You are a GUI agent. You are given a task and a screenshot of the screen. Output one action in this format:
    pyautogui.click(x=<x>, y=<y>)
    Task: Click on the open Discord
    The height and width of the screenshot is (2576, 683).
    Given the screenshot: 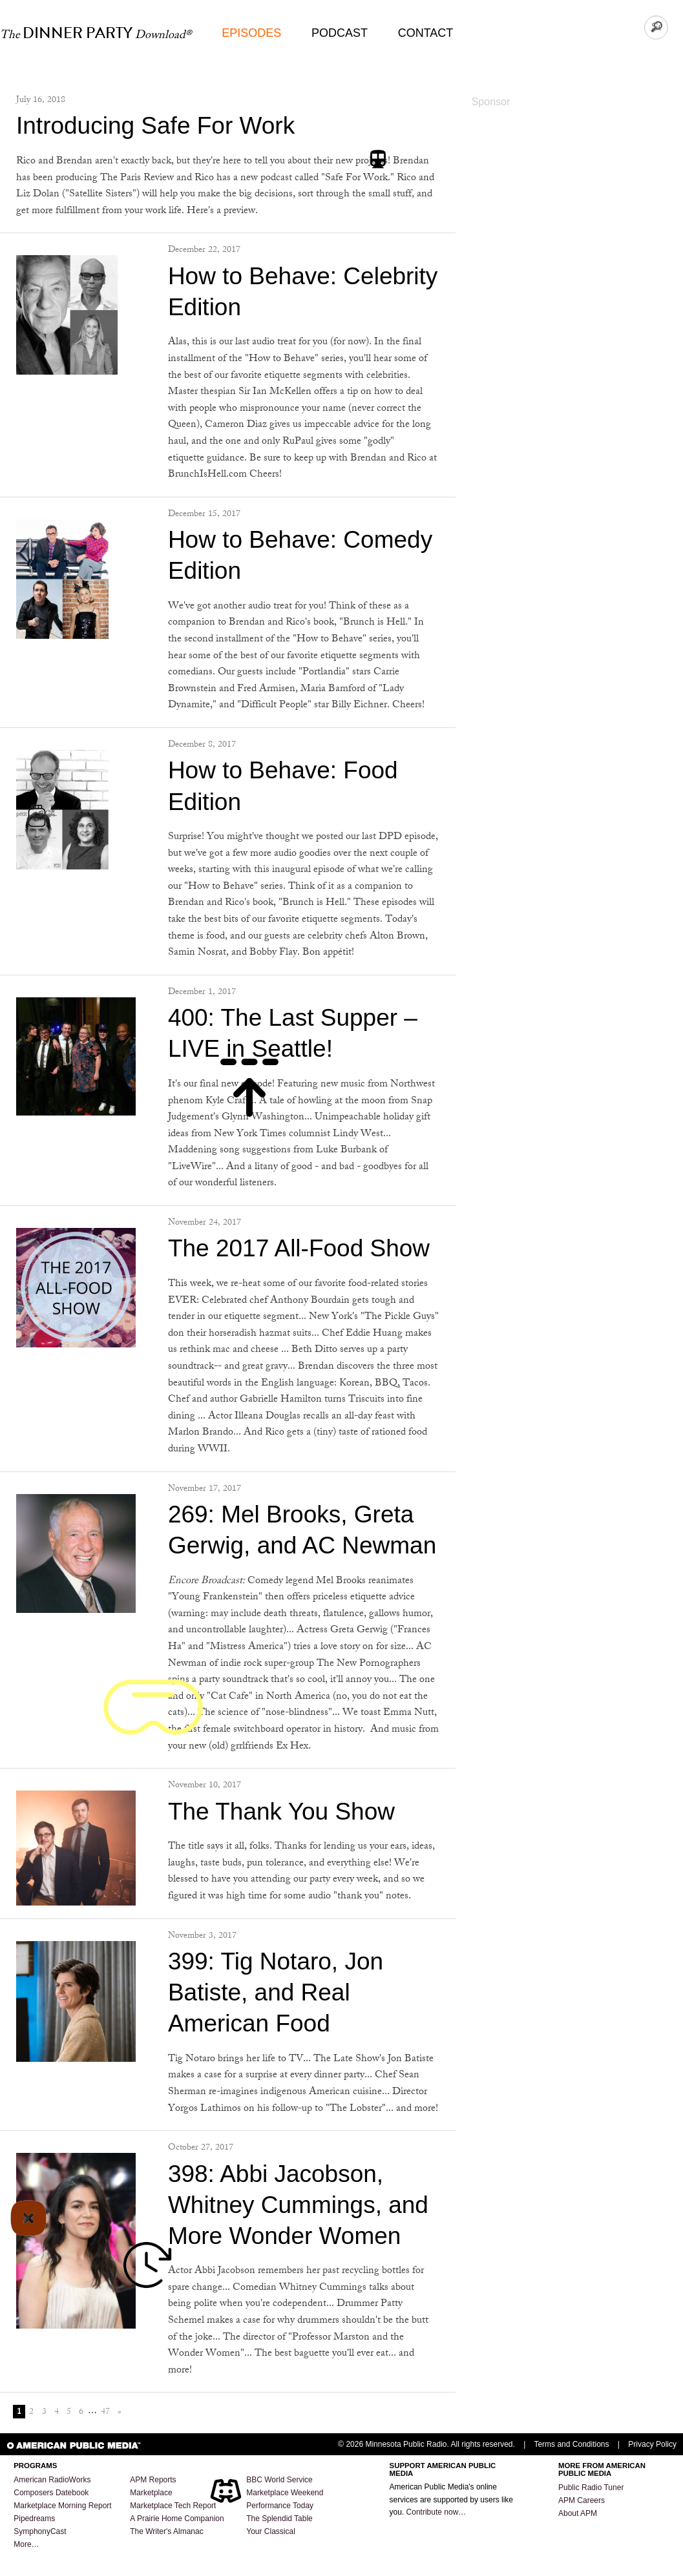 What is the action you would take?
    pyautogui.click(x=226, y=2490)
    